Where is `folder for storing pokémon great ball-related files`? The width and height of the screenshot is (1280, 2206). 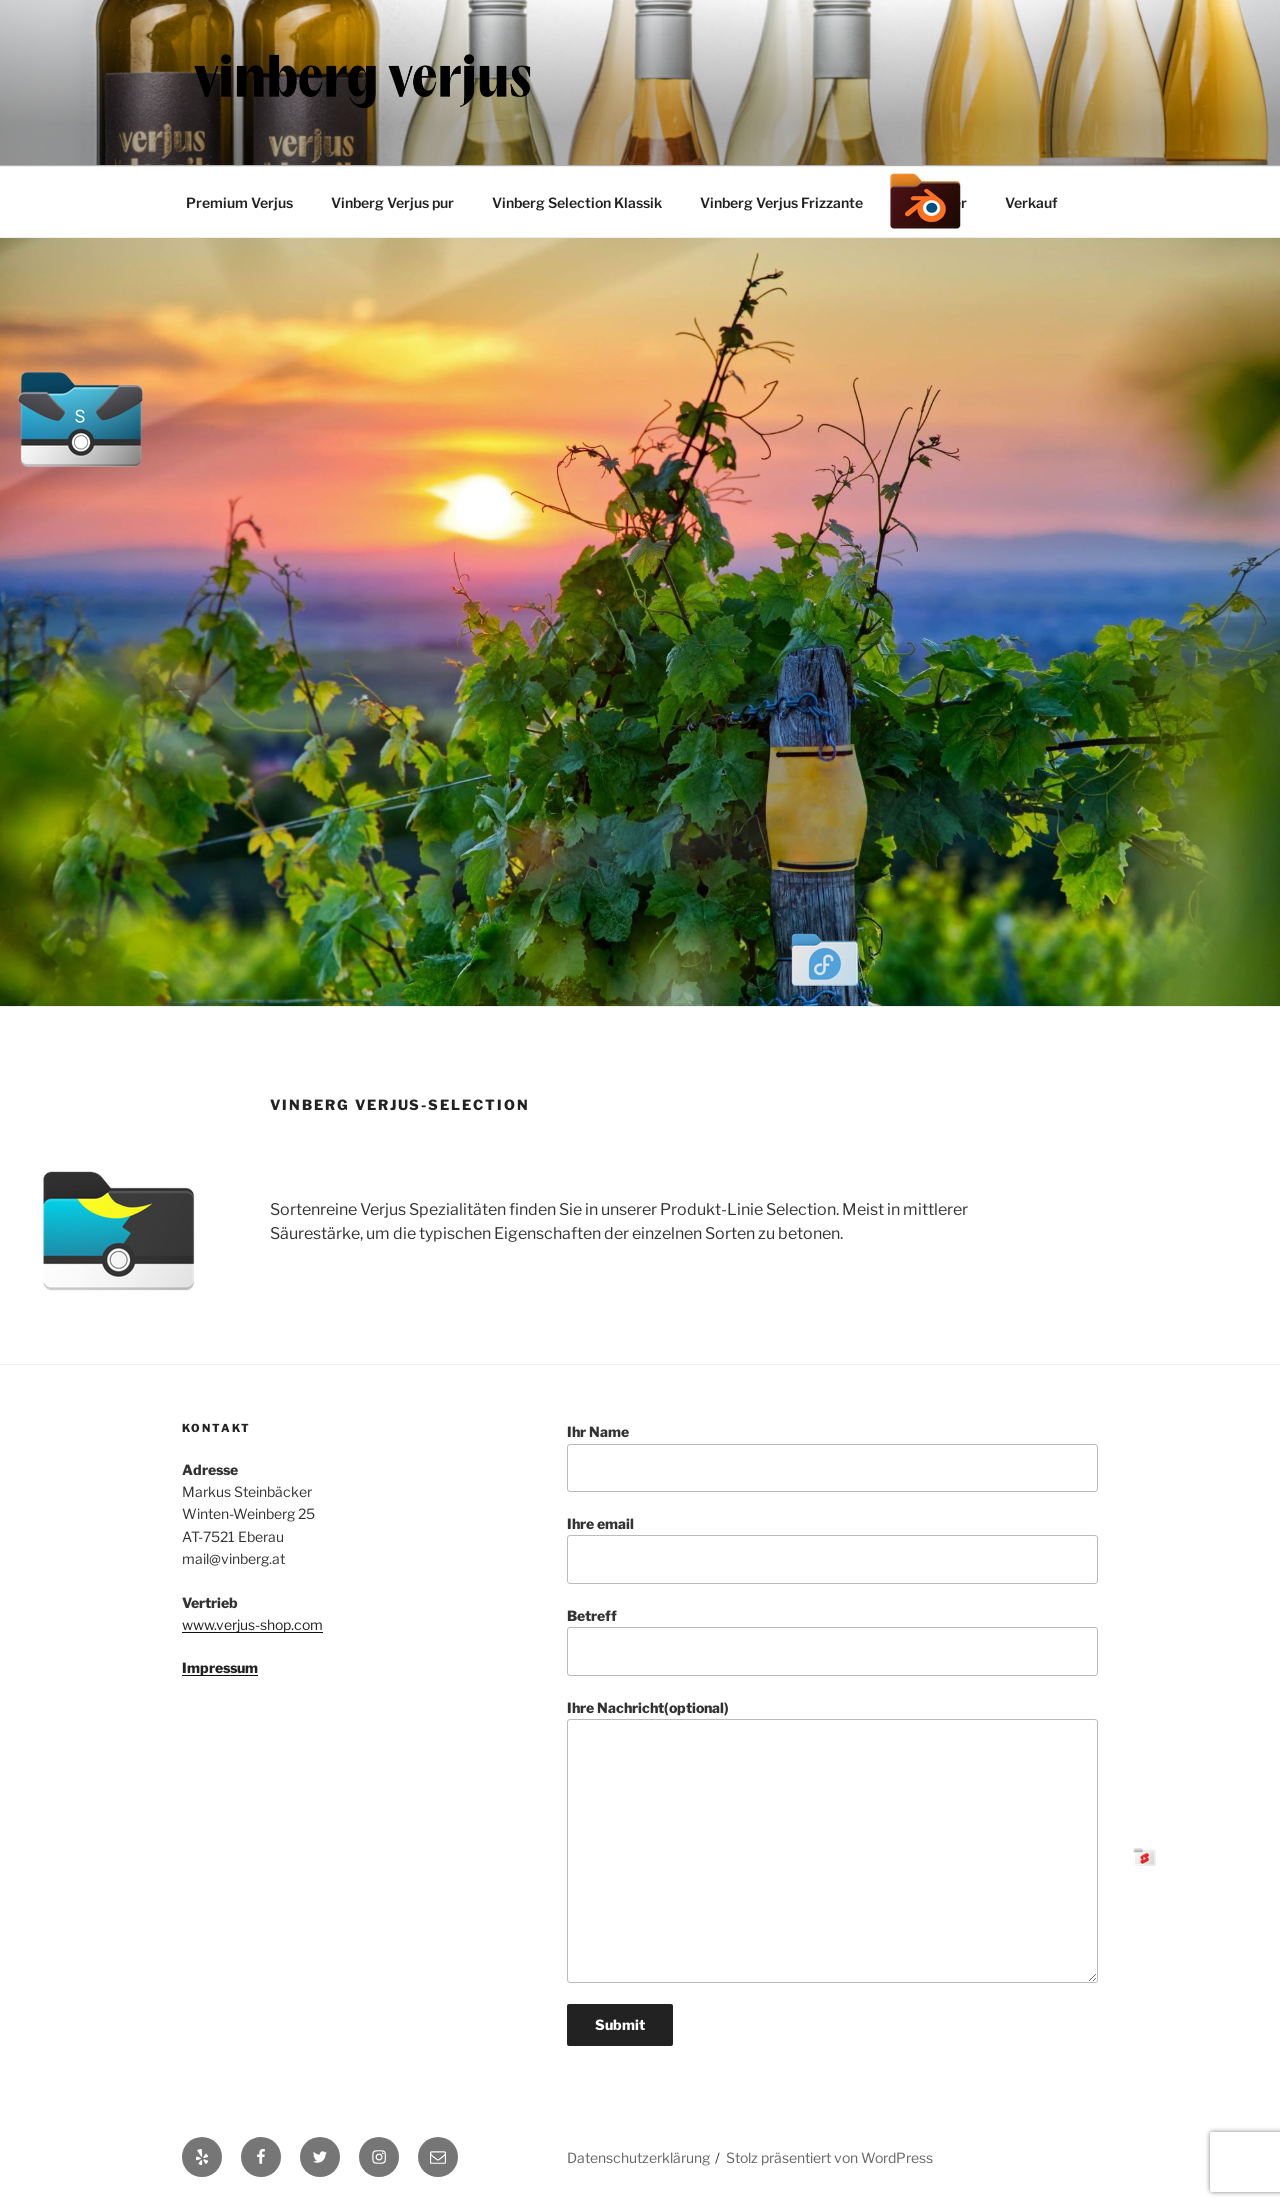
folder for storing pokémon great ball-related files is located at coordinates (80, 422).